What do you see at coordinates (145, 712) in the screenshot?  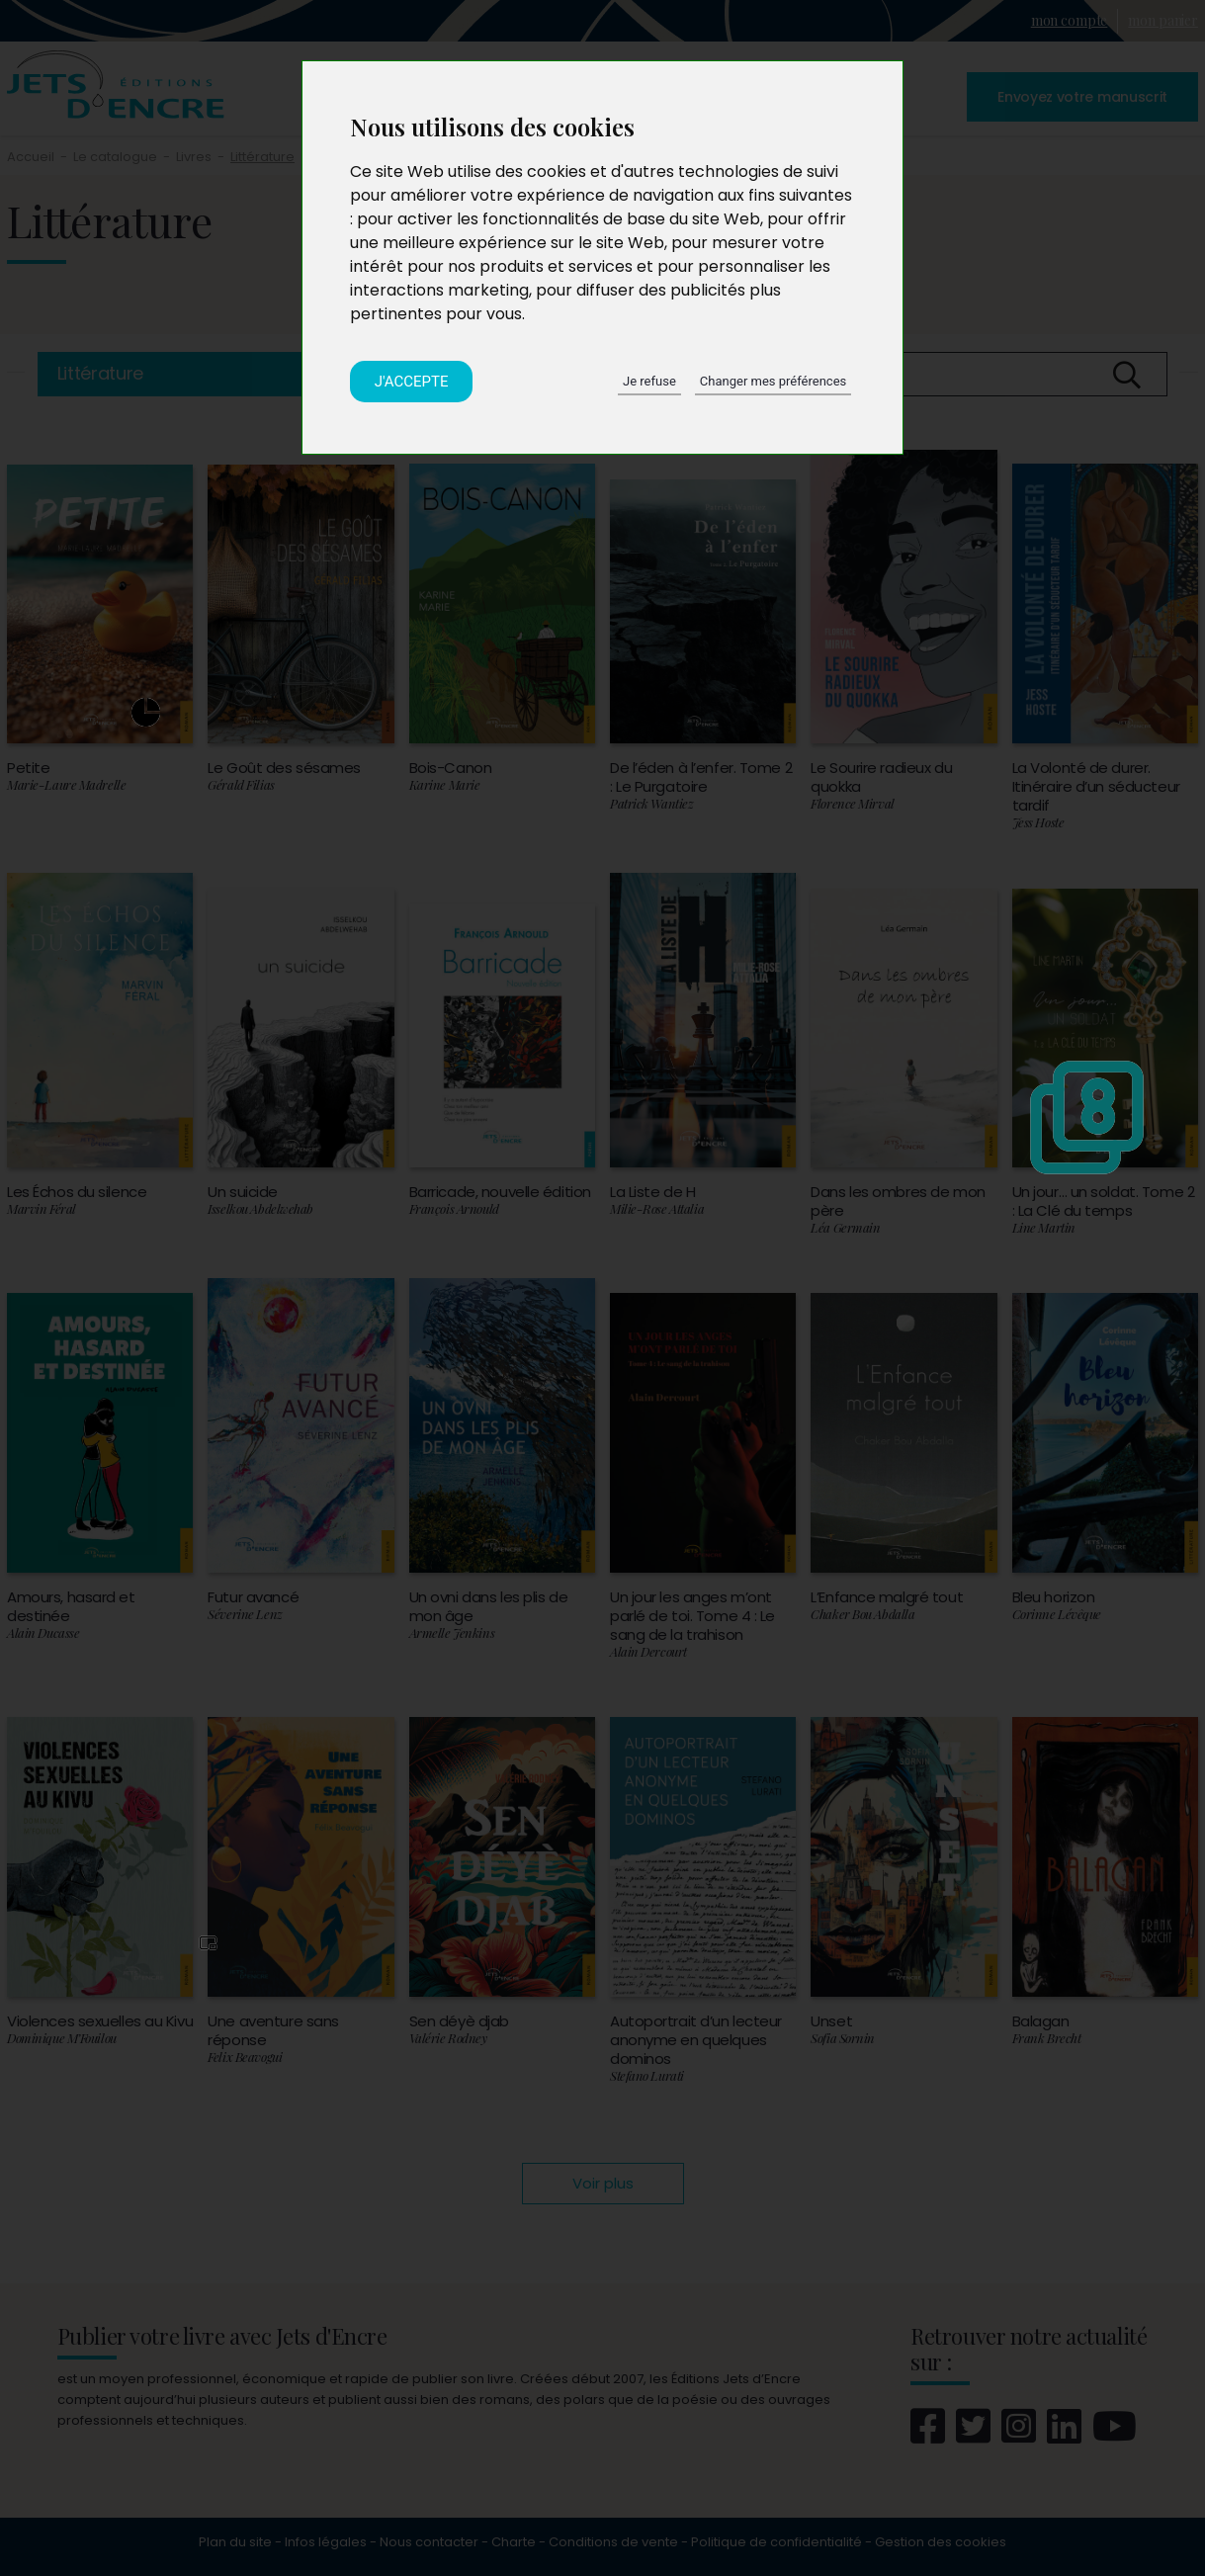 I see `view pie chart analytics` at bounding box center [145, 712].